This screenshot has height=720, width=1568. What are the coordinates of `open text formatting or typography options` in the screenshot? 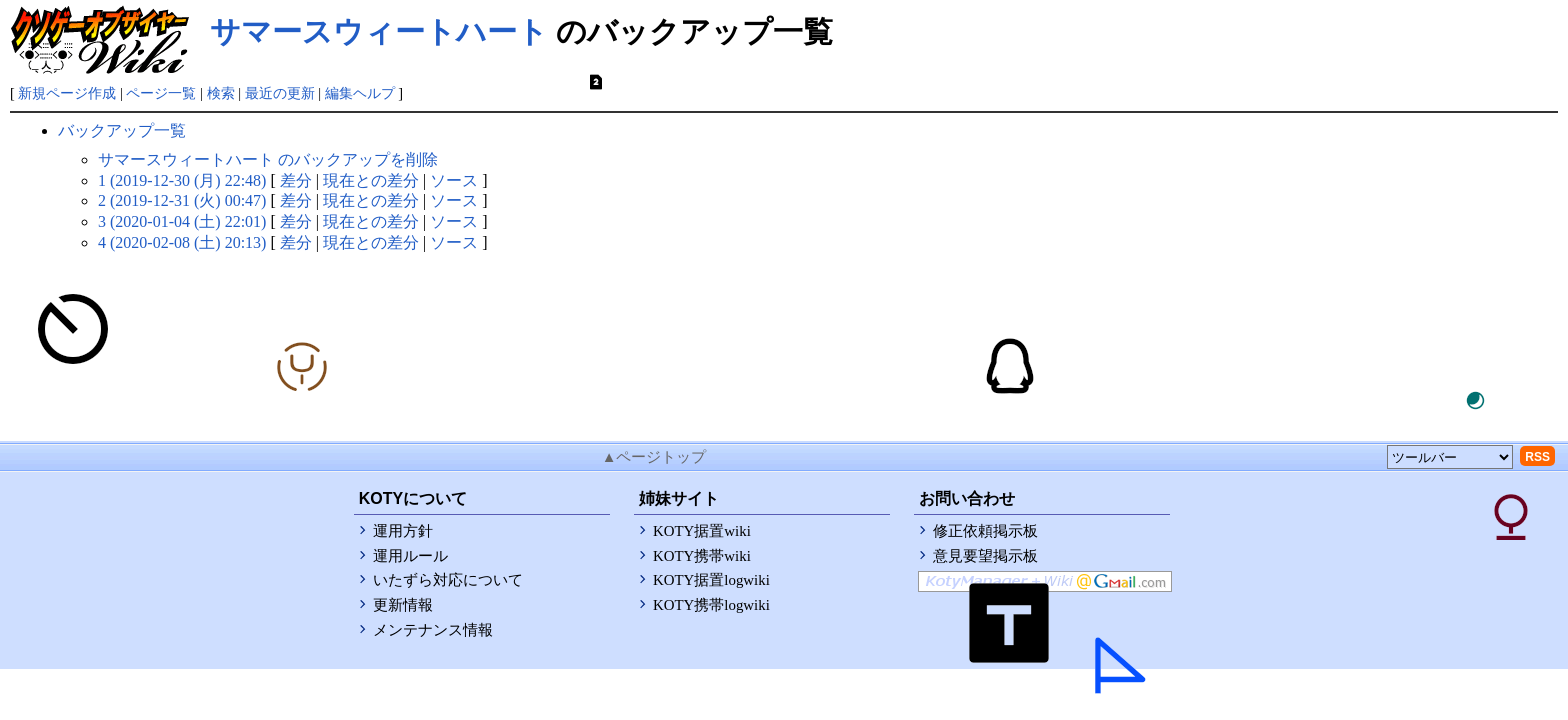 It's located at (1009, 623).